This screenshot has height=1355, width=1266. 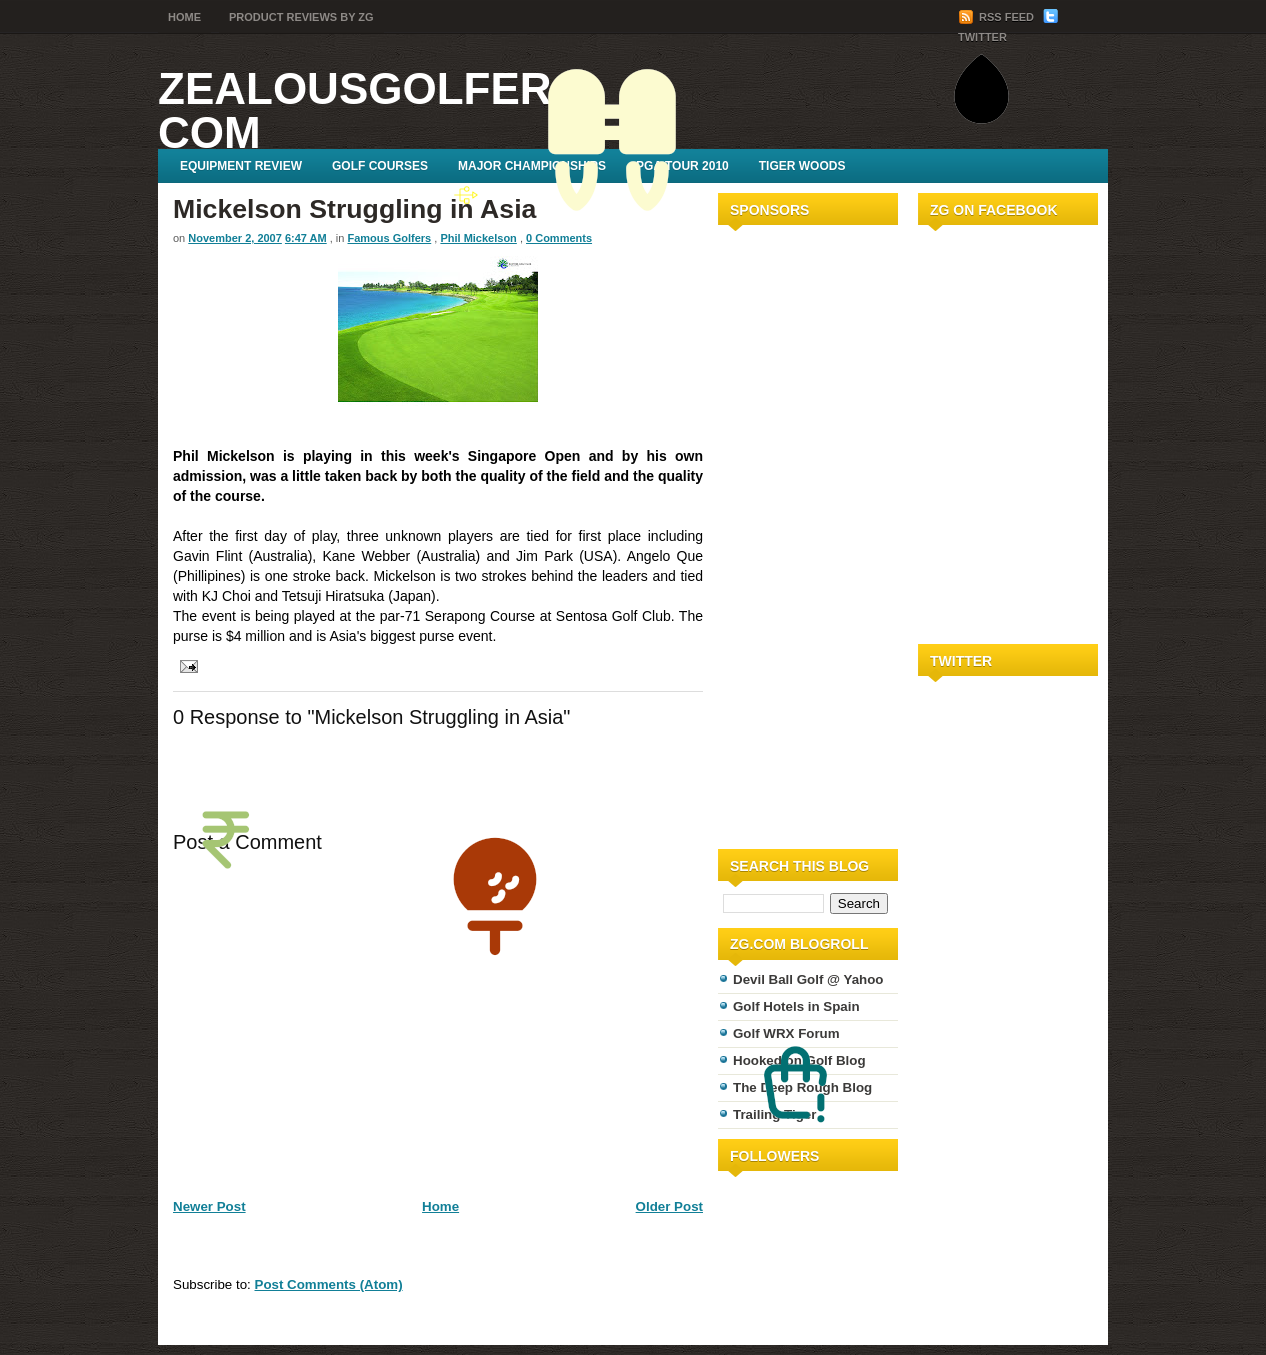 I want to click on shopping bag requires attention or action, so click(x=795, y=1082).